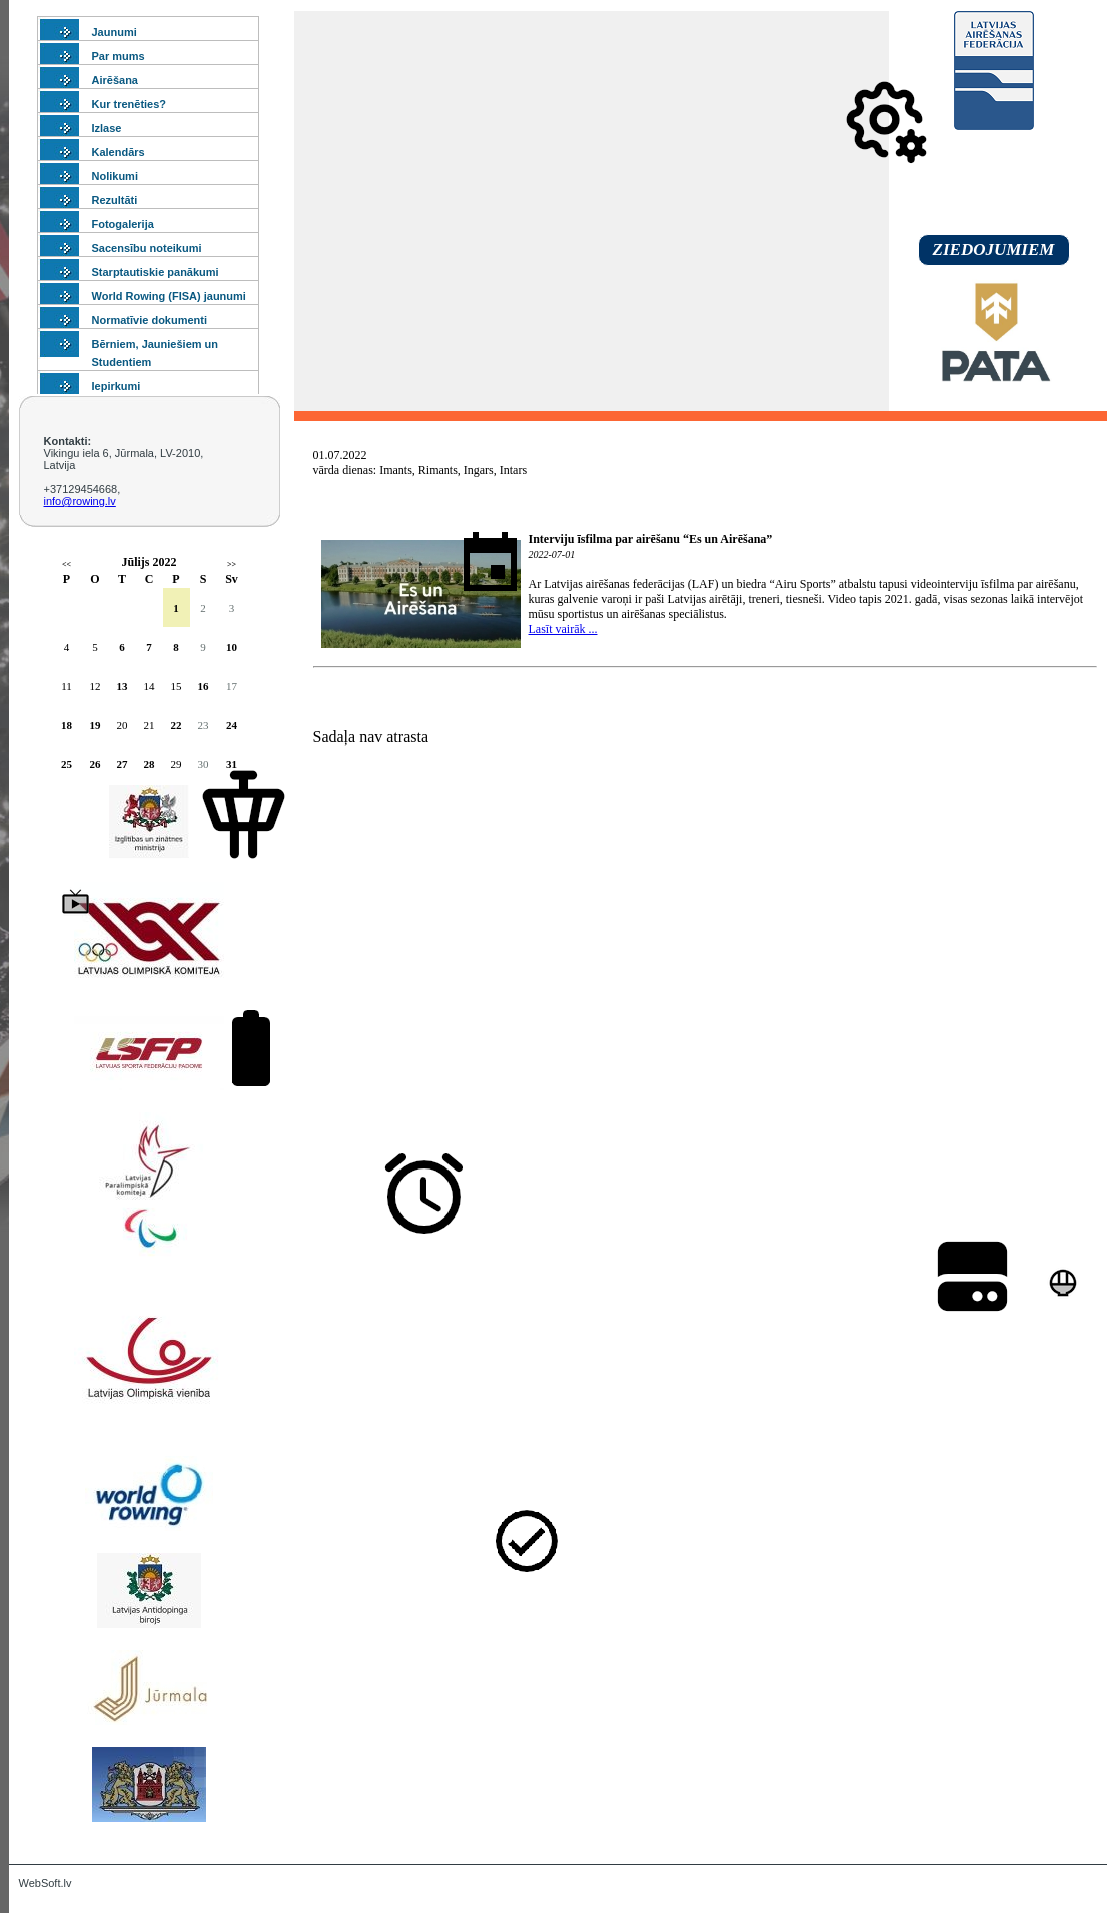 This screenshot has width=1107, height=1913. I want to click on access air traffic control features, so click(243, 814).